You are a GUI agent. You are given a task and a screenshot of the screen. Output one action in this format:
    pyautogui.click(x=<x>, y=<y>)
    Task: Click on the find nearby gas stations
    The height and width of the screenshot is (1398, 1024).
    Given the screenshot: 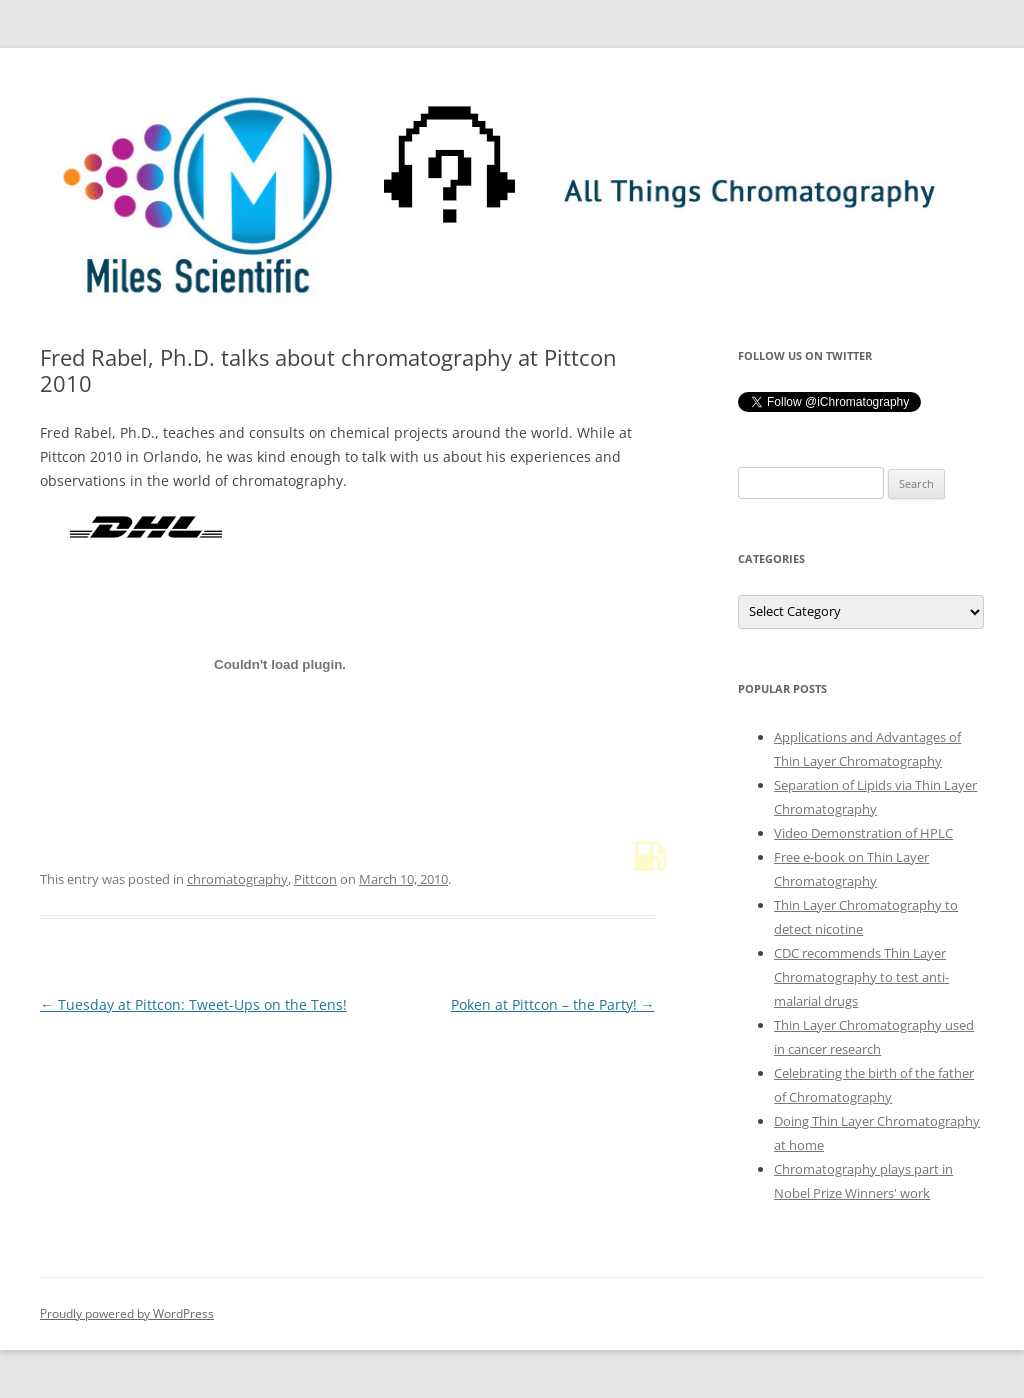 What is the action you would take?
    pyautogui.click(x=650, y=856)
    